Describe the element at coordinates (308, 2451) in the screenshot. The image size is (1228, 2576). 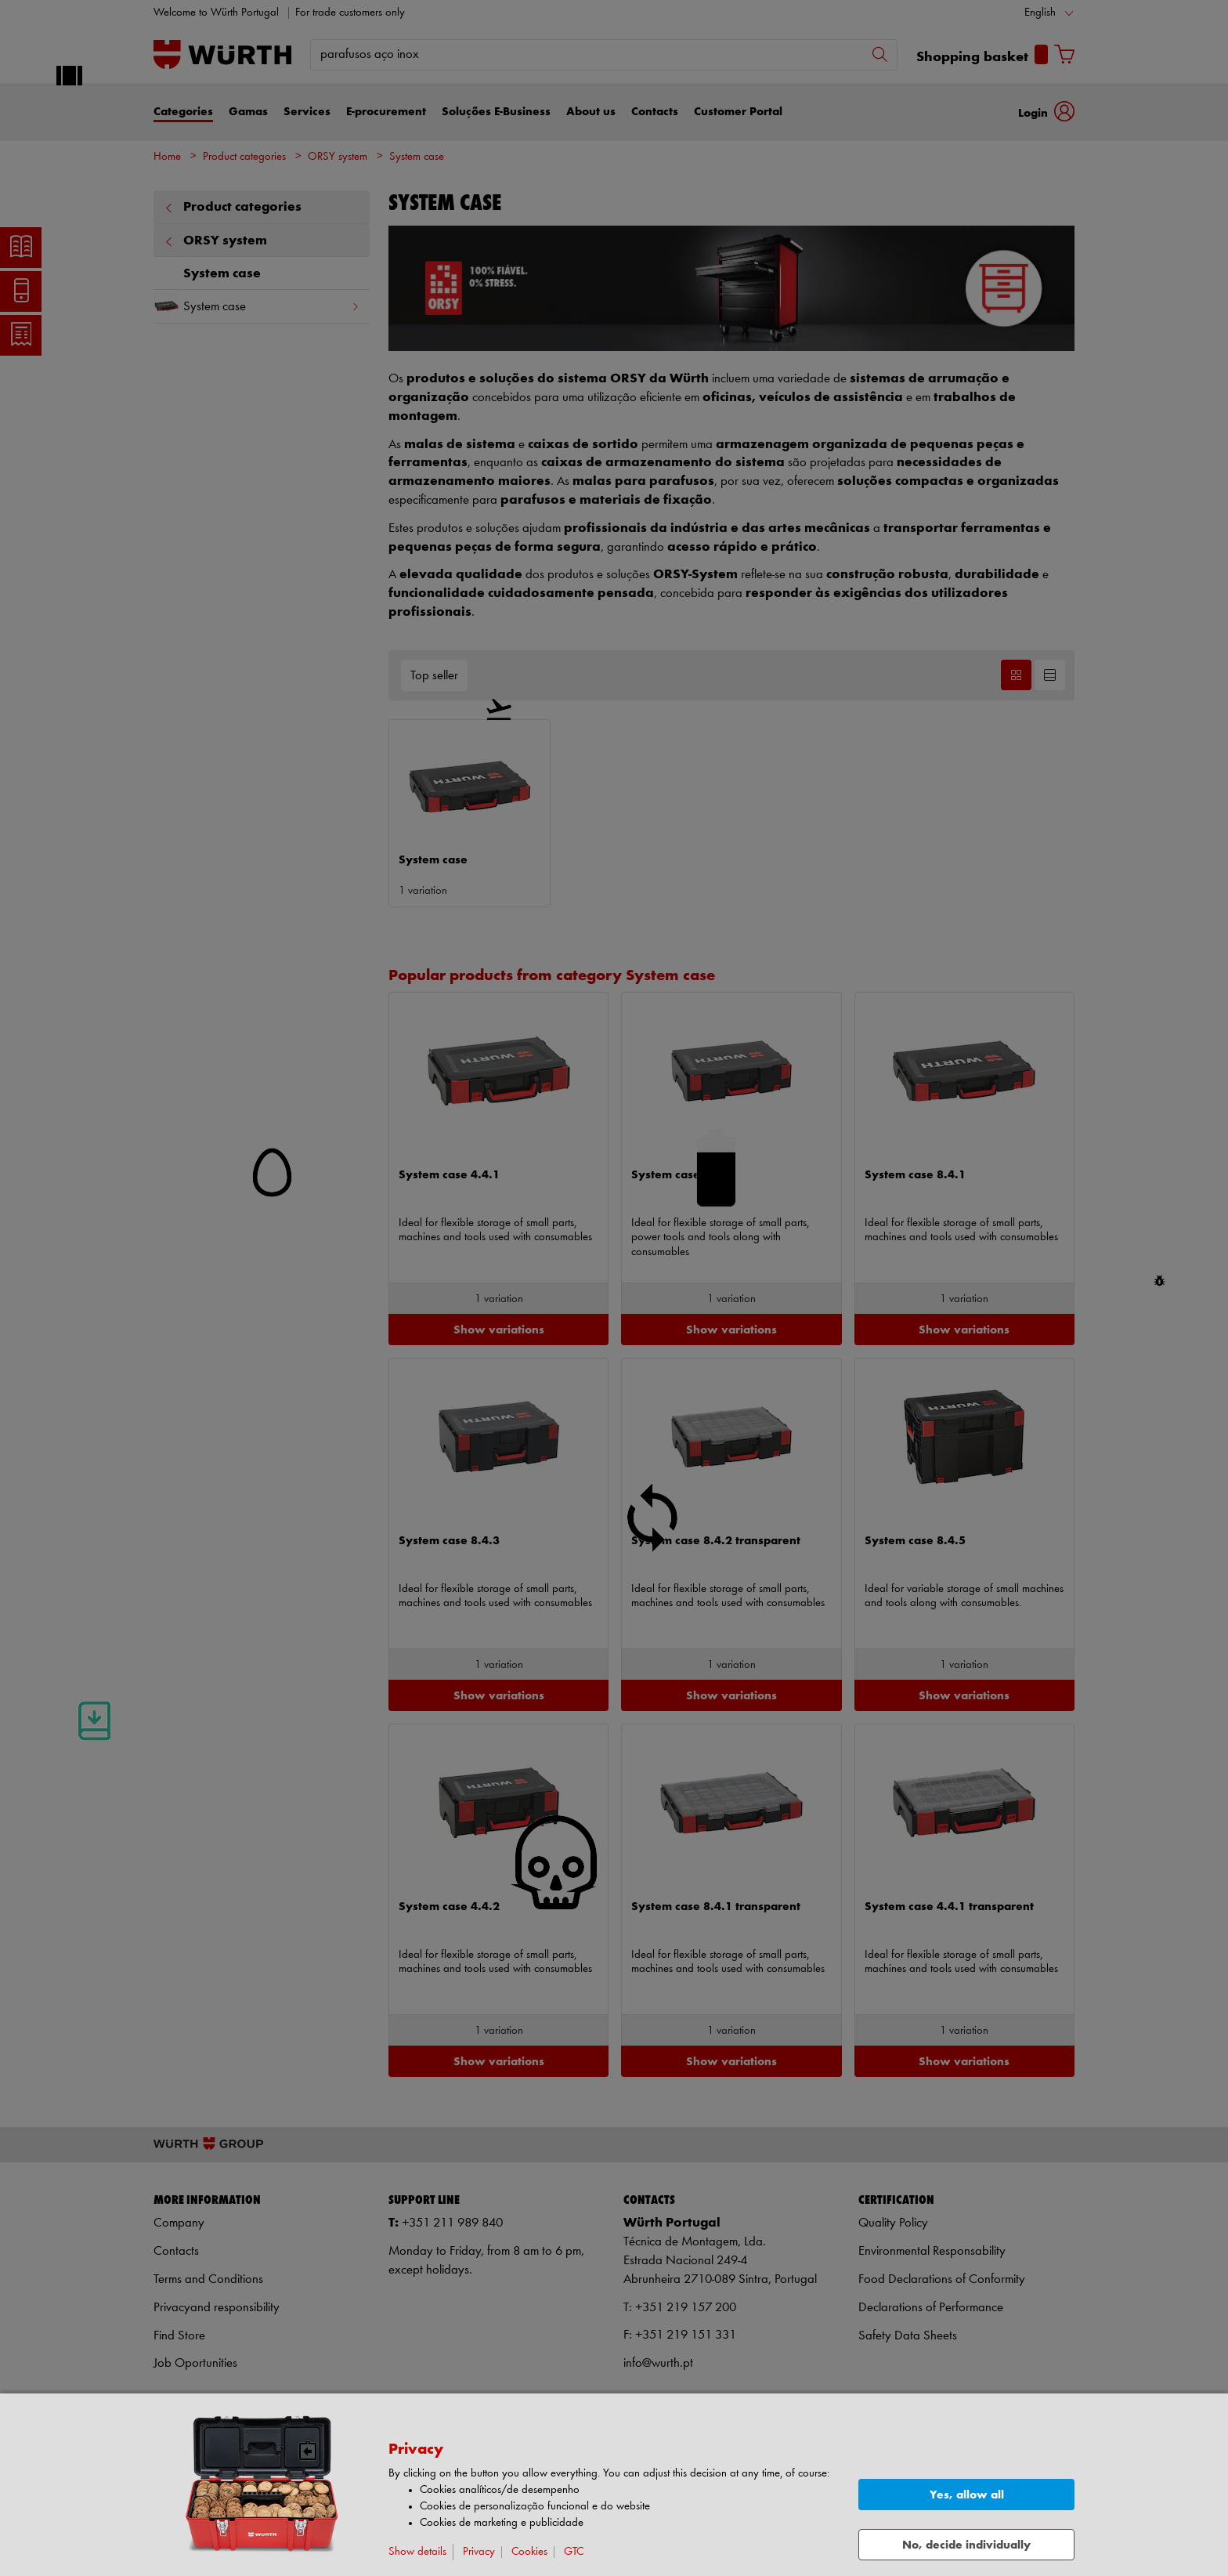
I see `return or send back an assignment` at that location.